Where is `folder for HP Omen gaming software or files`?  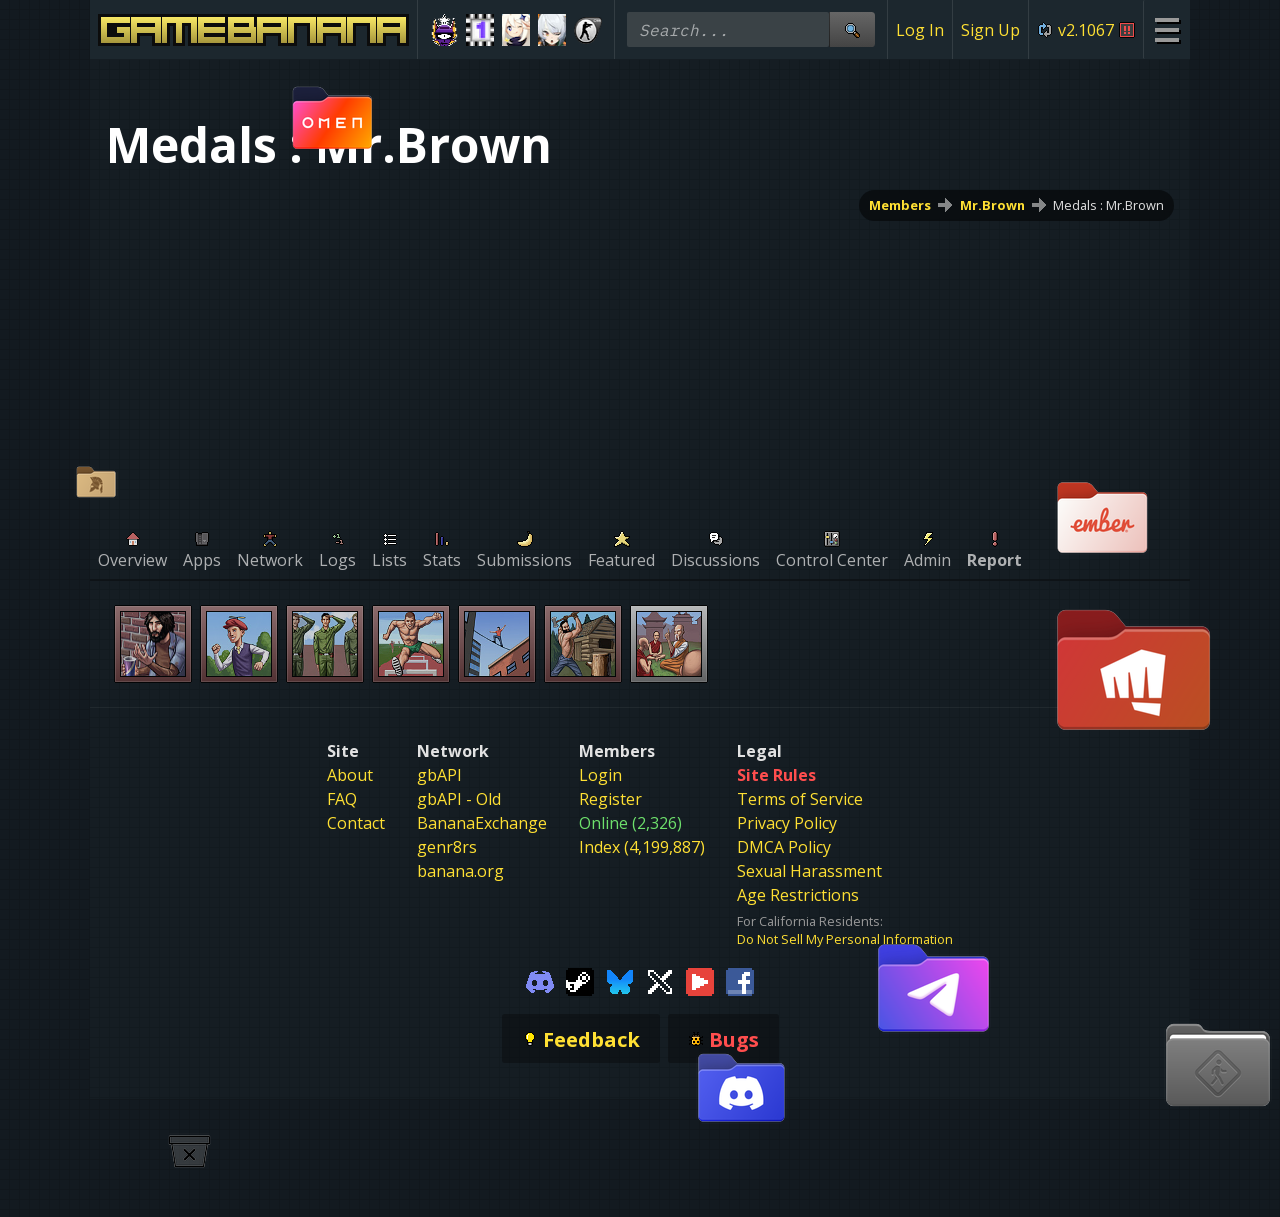
folder for HP Omen gaming software or files is located at coordinates (332, 120).